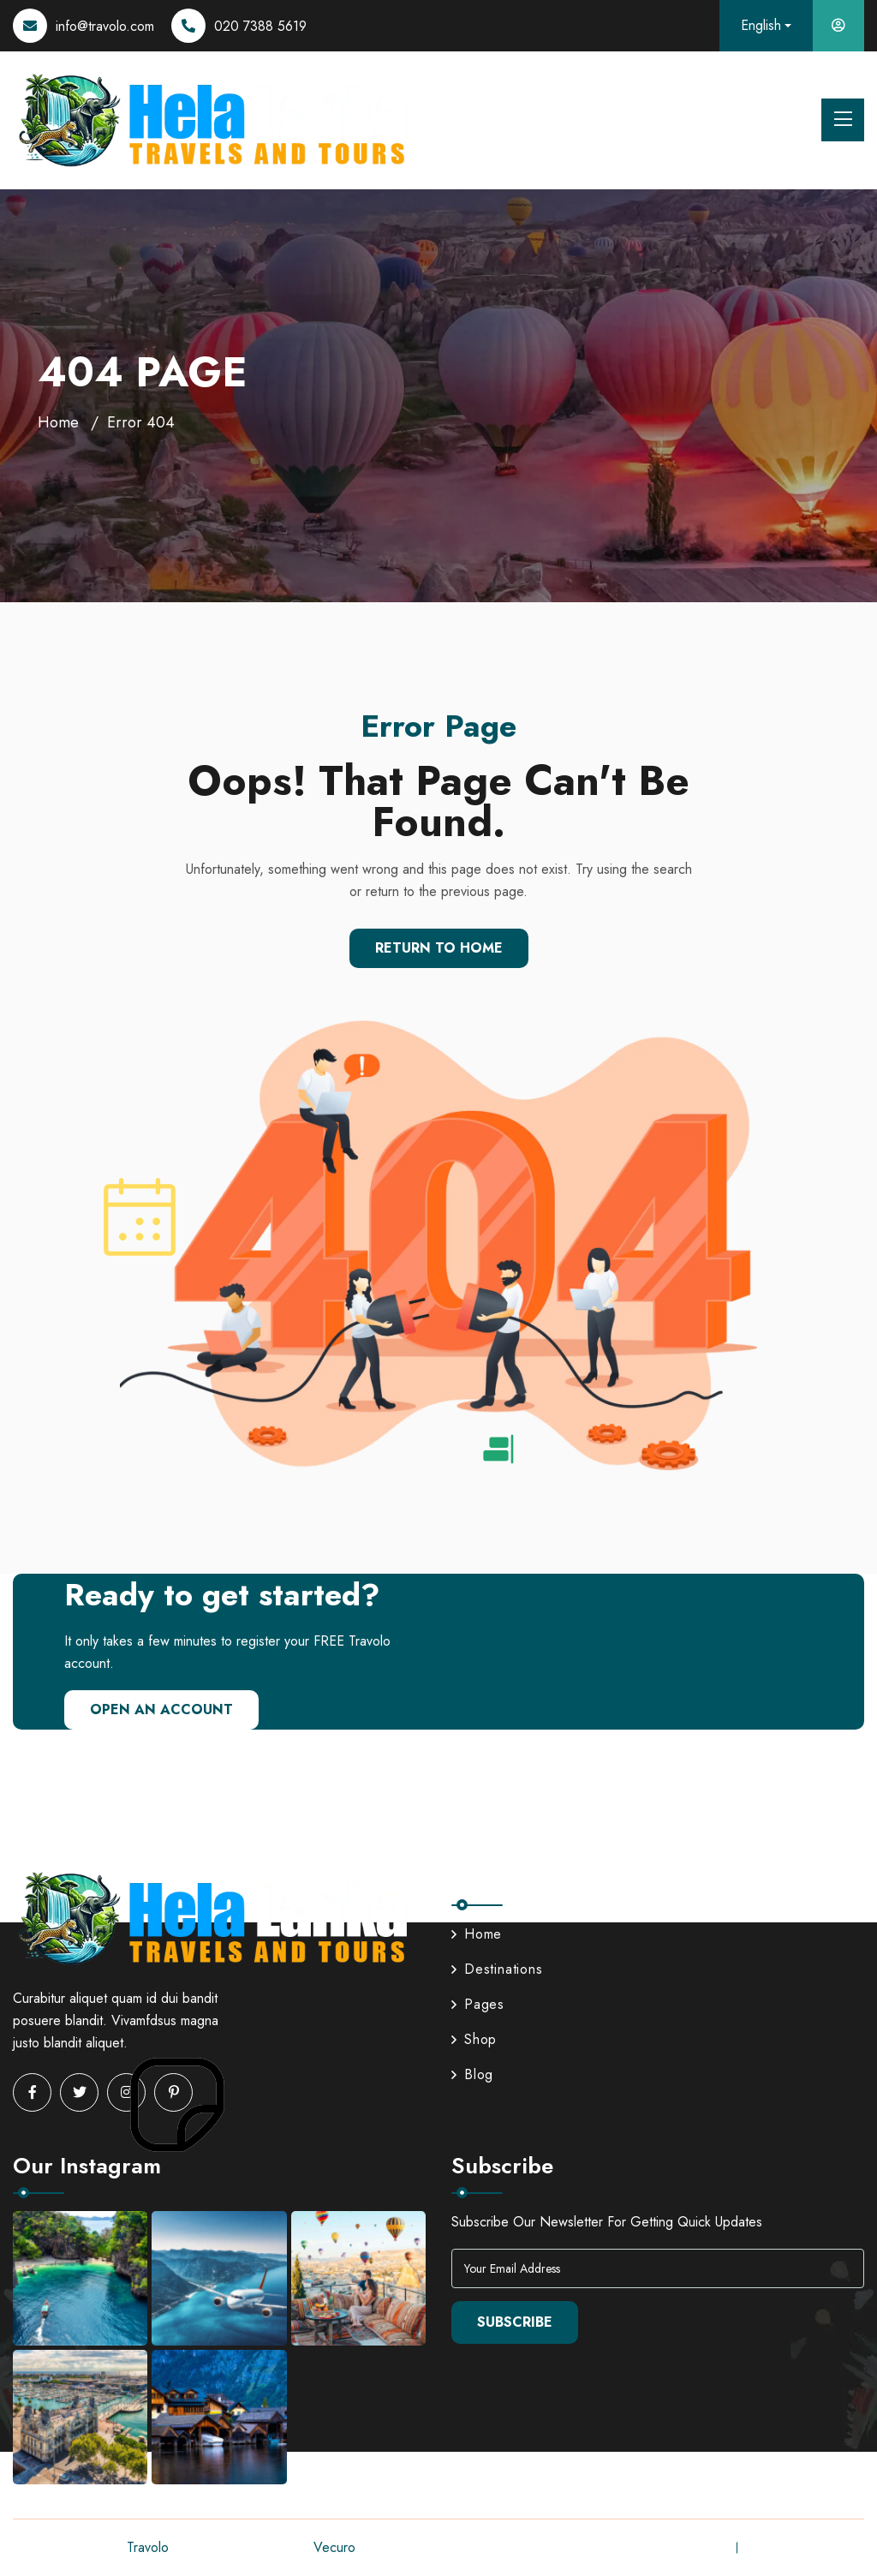 The width and height of the screenshot is (877, 2576). What do you see at coordinates (498, 1449) in the screenshot?
I see `align content to the right` at bounding box center [498, 1449].